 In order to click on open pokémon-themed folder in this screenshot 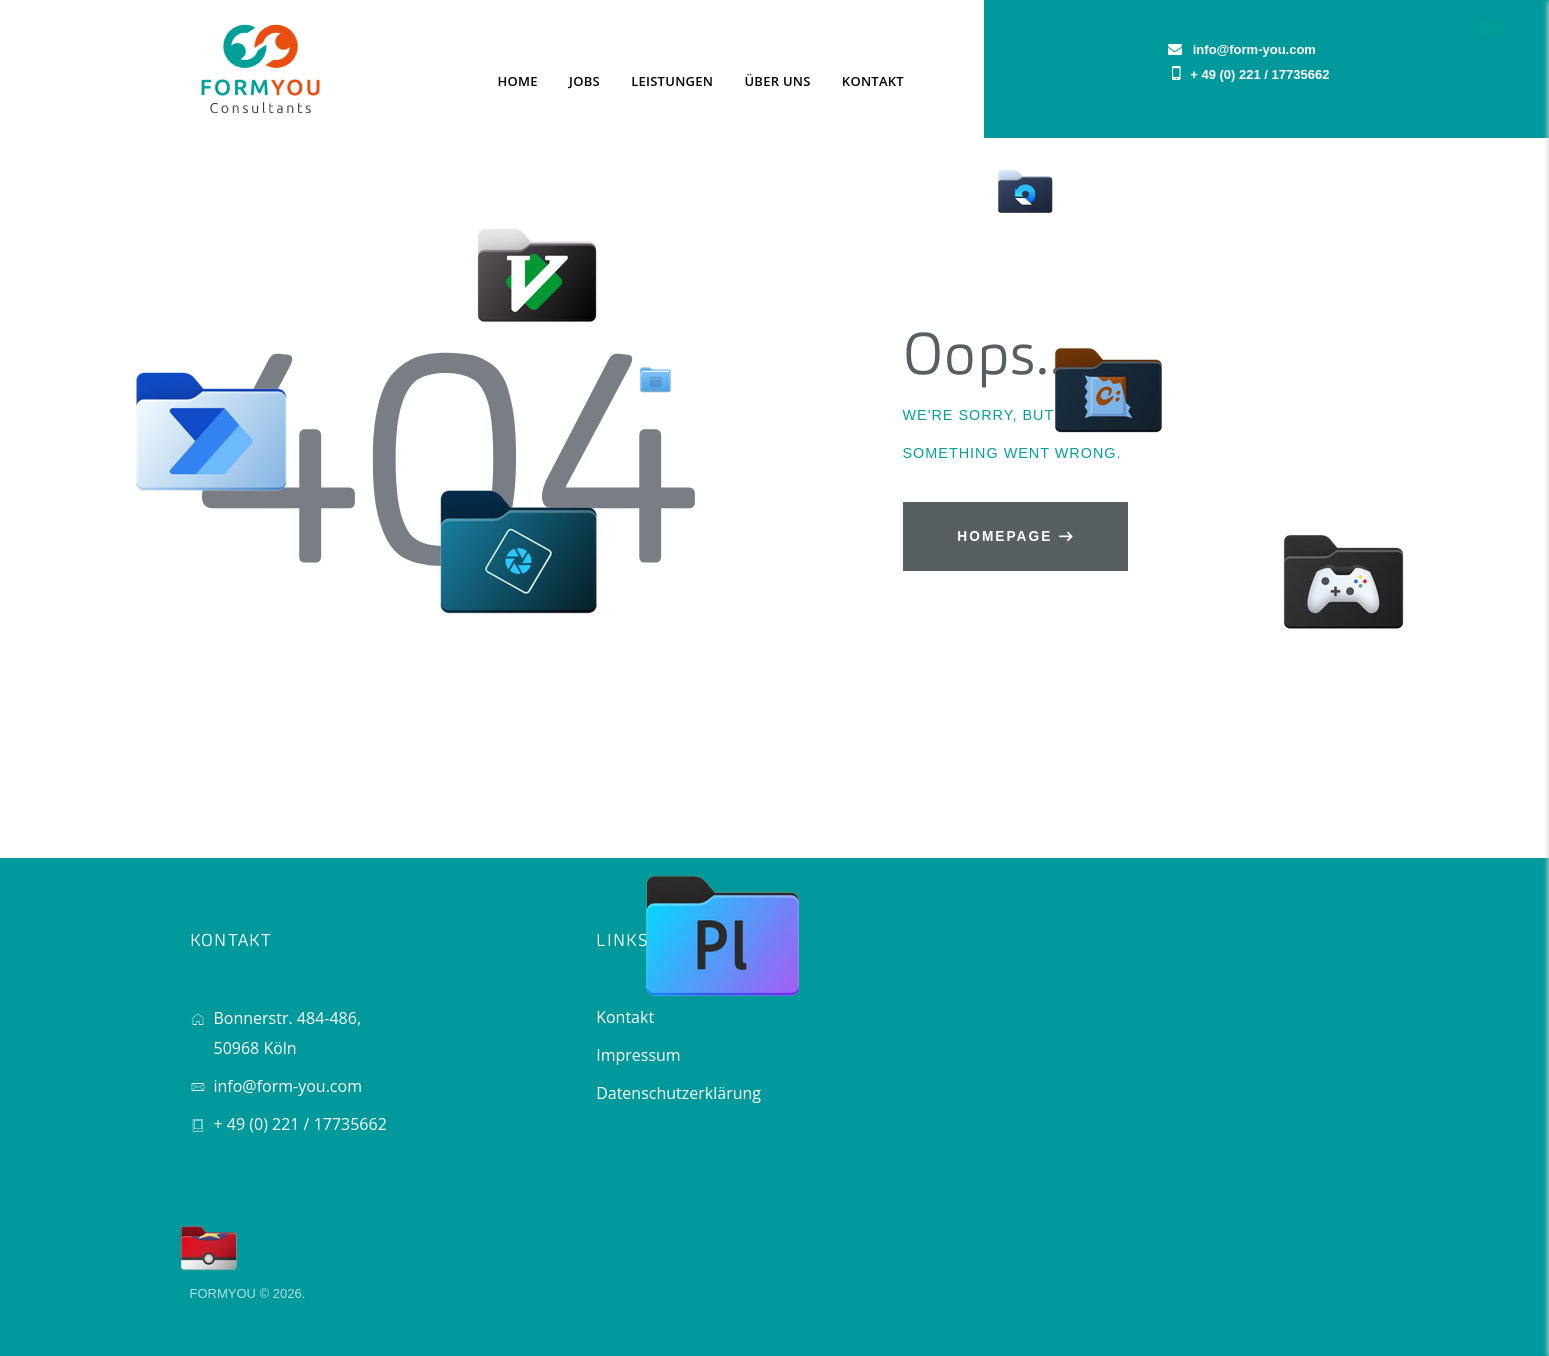, I will do `click(208, 1249)`.